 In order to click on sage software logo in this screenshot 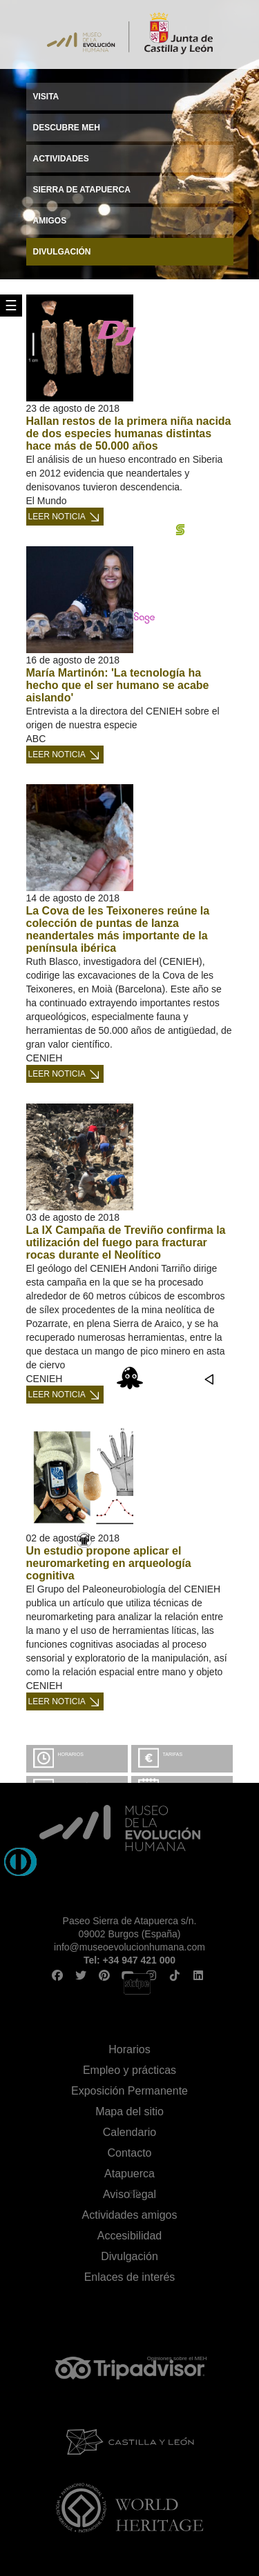, I will do `click(144, 618)`.